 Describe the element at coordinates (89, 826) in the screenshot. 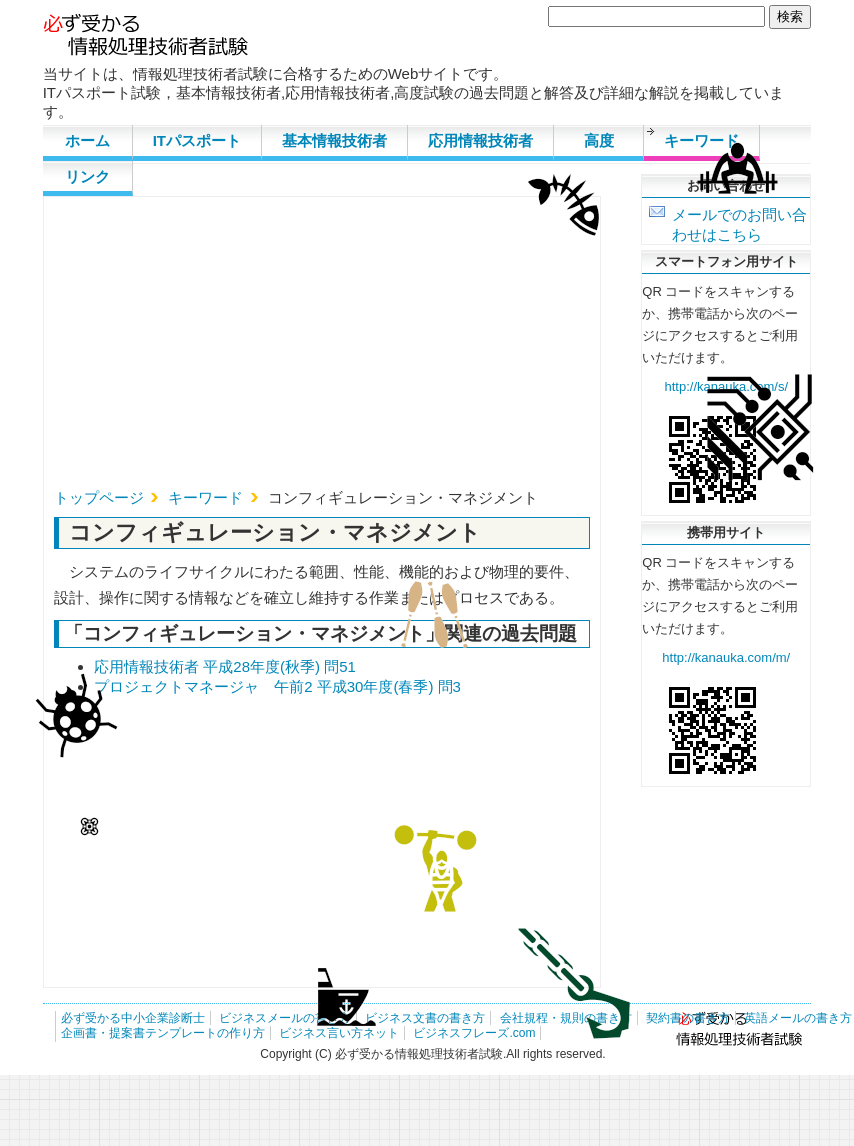

I see `launch drone or quadcopter controls` at that location.